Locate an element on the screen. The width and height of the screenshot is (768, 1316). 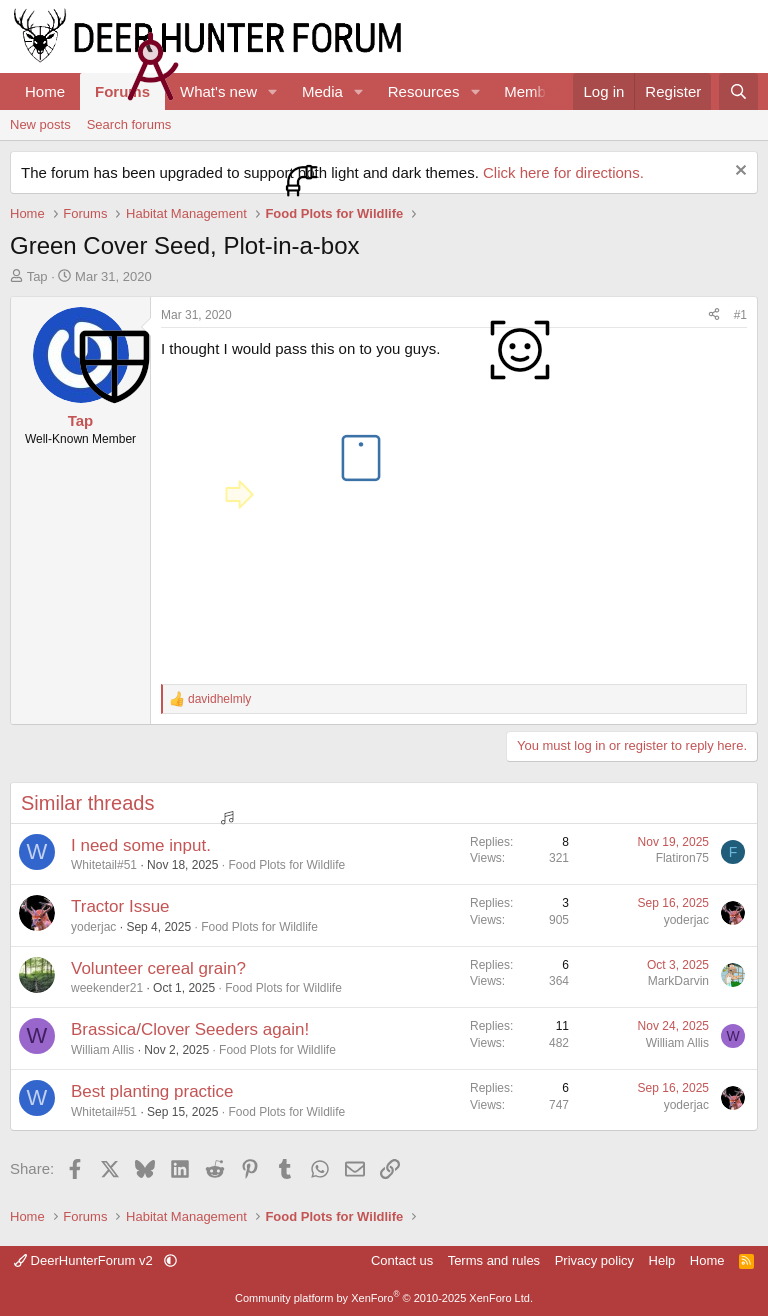
view security or protection settings is located at coordinates (114, 362).